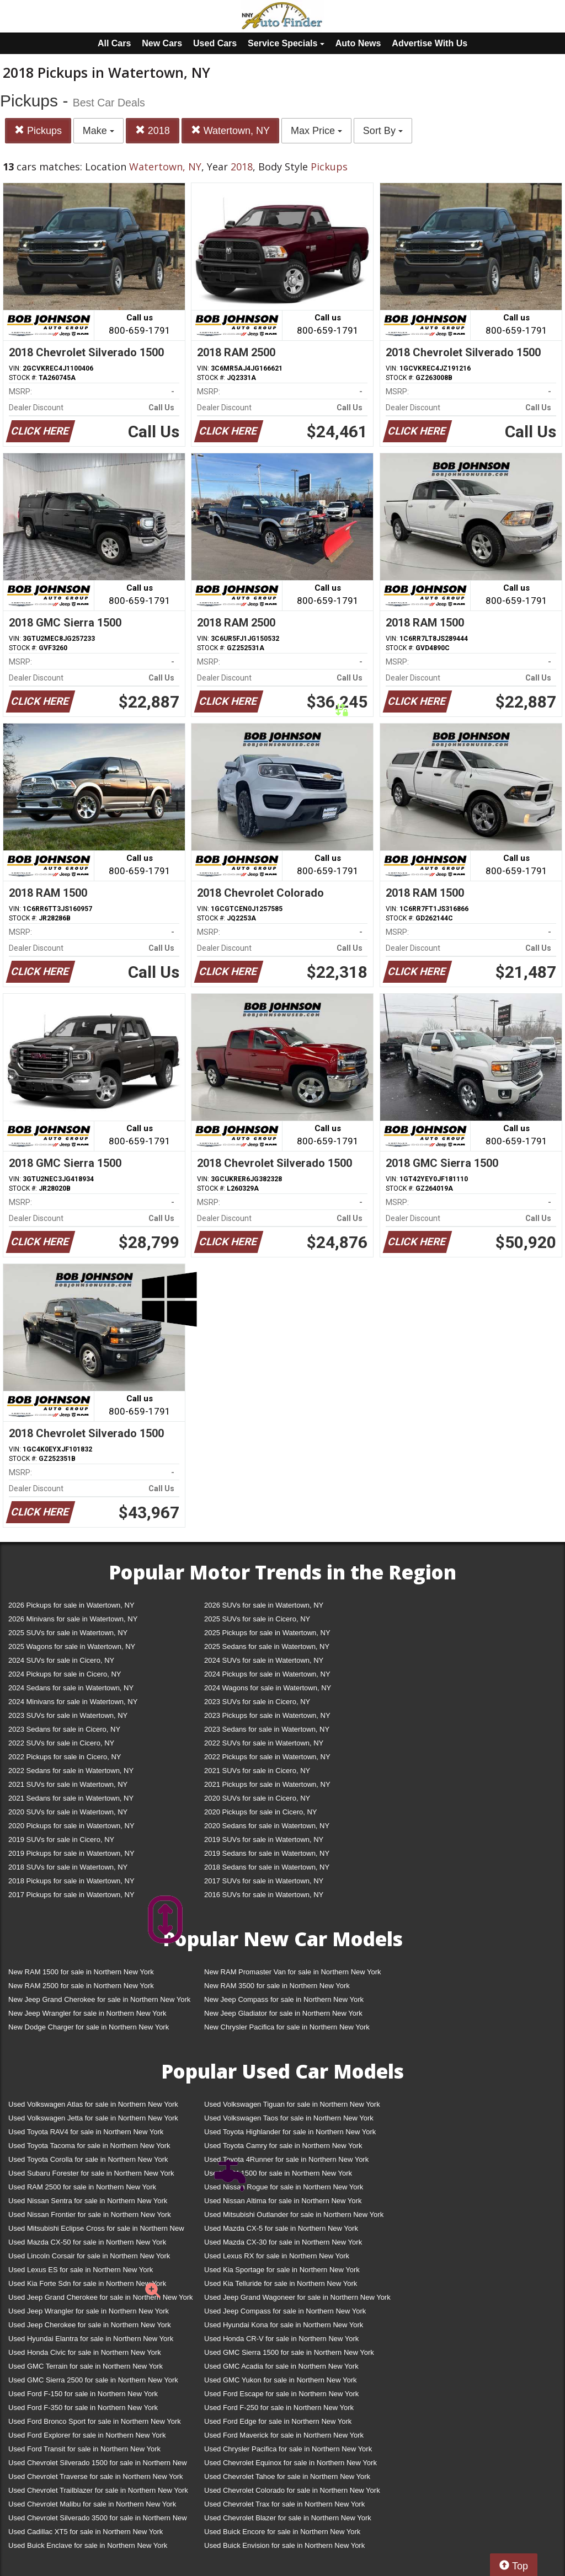  What do you see at coordinates (169, 1299) in the screenshot?
I see `windows operating system logo` at bounding box center [169, 1299].